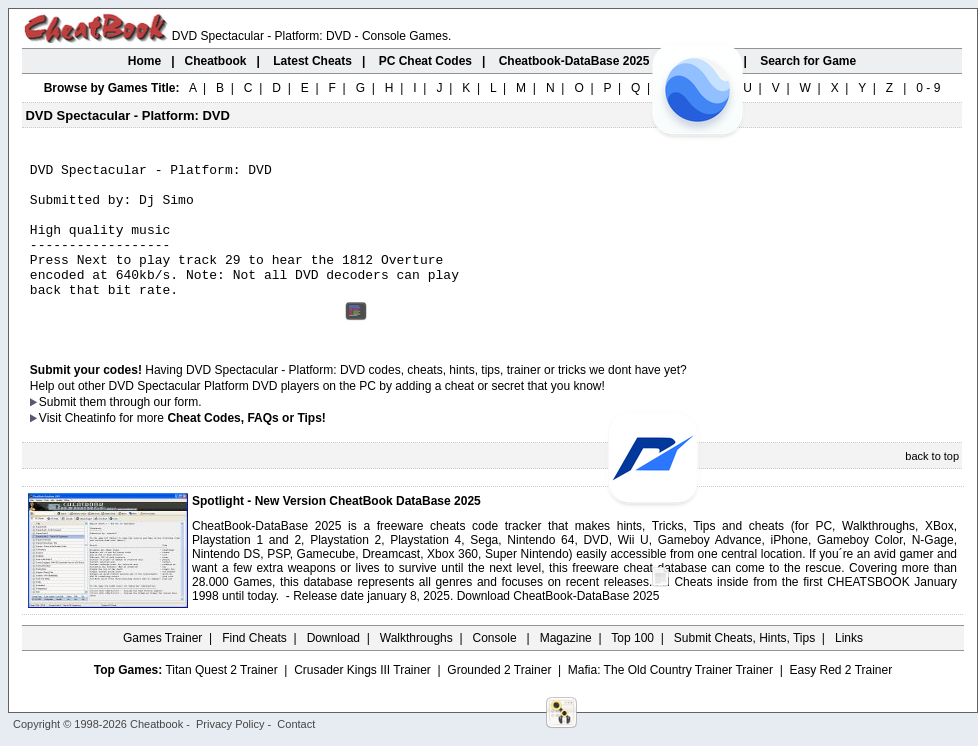 The height and width of the screenshot is (746, 978). Describe the element at coordinates (660, 576) in the screenshot. I see `open a plain text file` at that location.